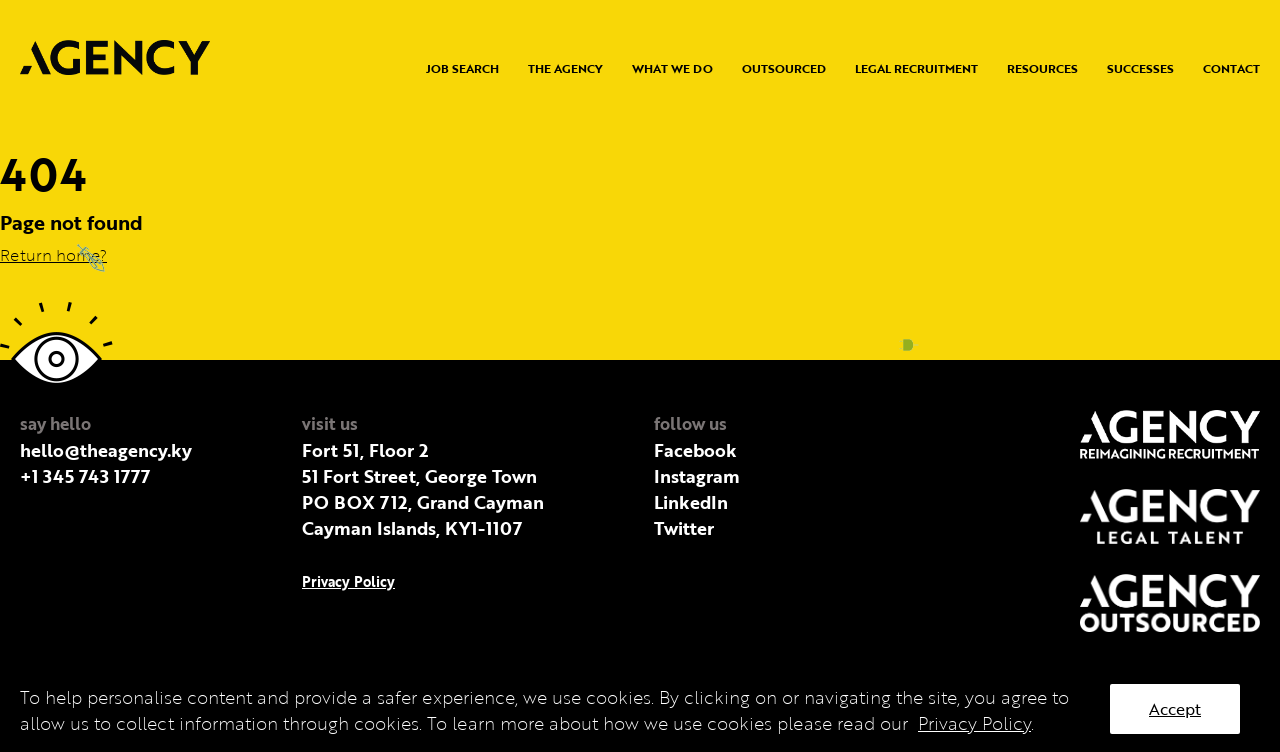 The image size is (1280, 752). I want to click on represents an AND logic gate in a circuit diagram, so click(909, 345).